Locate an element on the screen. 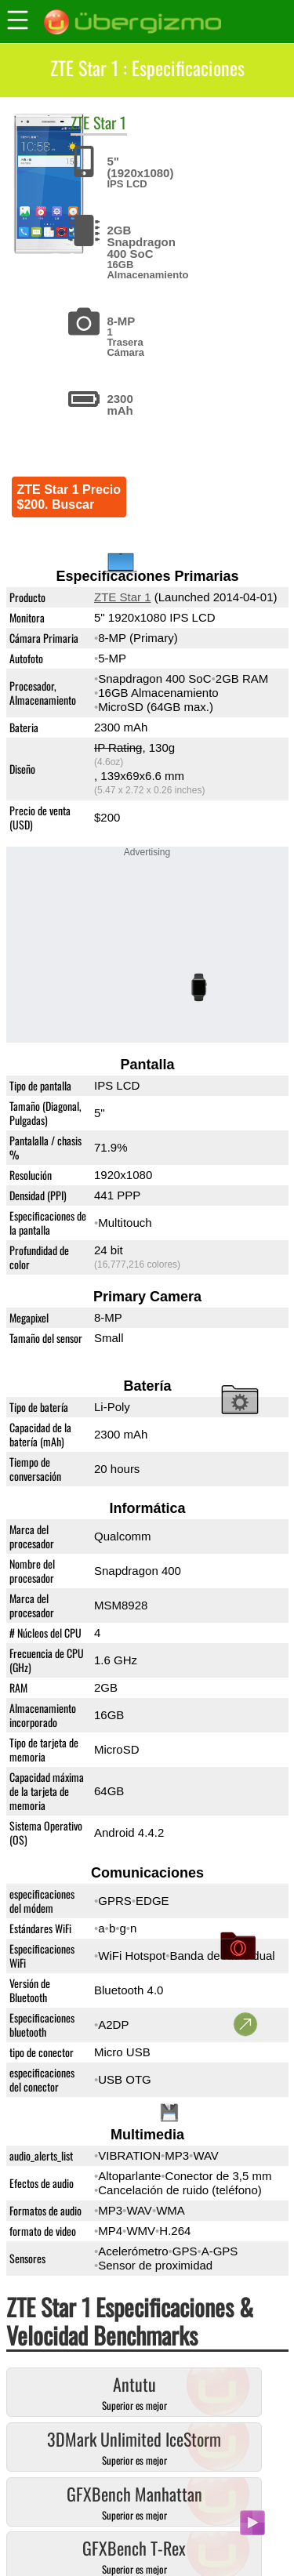 The height and width of the screenshot is (2576, 294). apple watch device icon is located at coordinates (198, 987).